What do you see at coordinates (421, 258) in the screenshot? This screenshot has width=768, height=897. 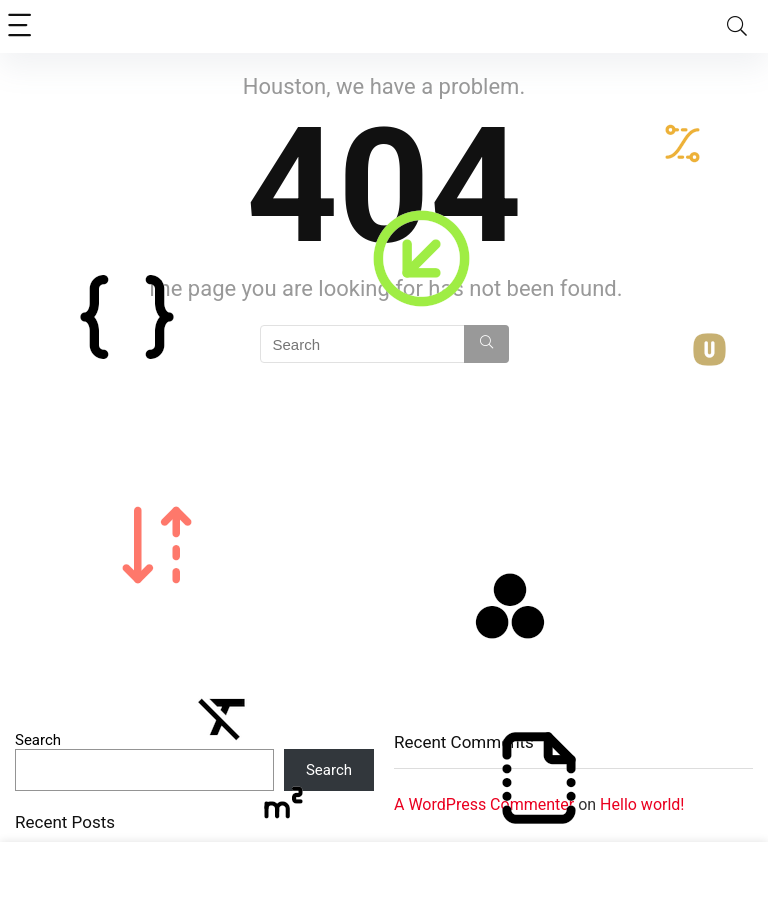 I see `navigate to previous content or go back` at bounding box center [421, 258].